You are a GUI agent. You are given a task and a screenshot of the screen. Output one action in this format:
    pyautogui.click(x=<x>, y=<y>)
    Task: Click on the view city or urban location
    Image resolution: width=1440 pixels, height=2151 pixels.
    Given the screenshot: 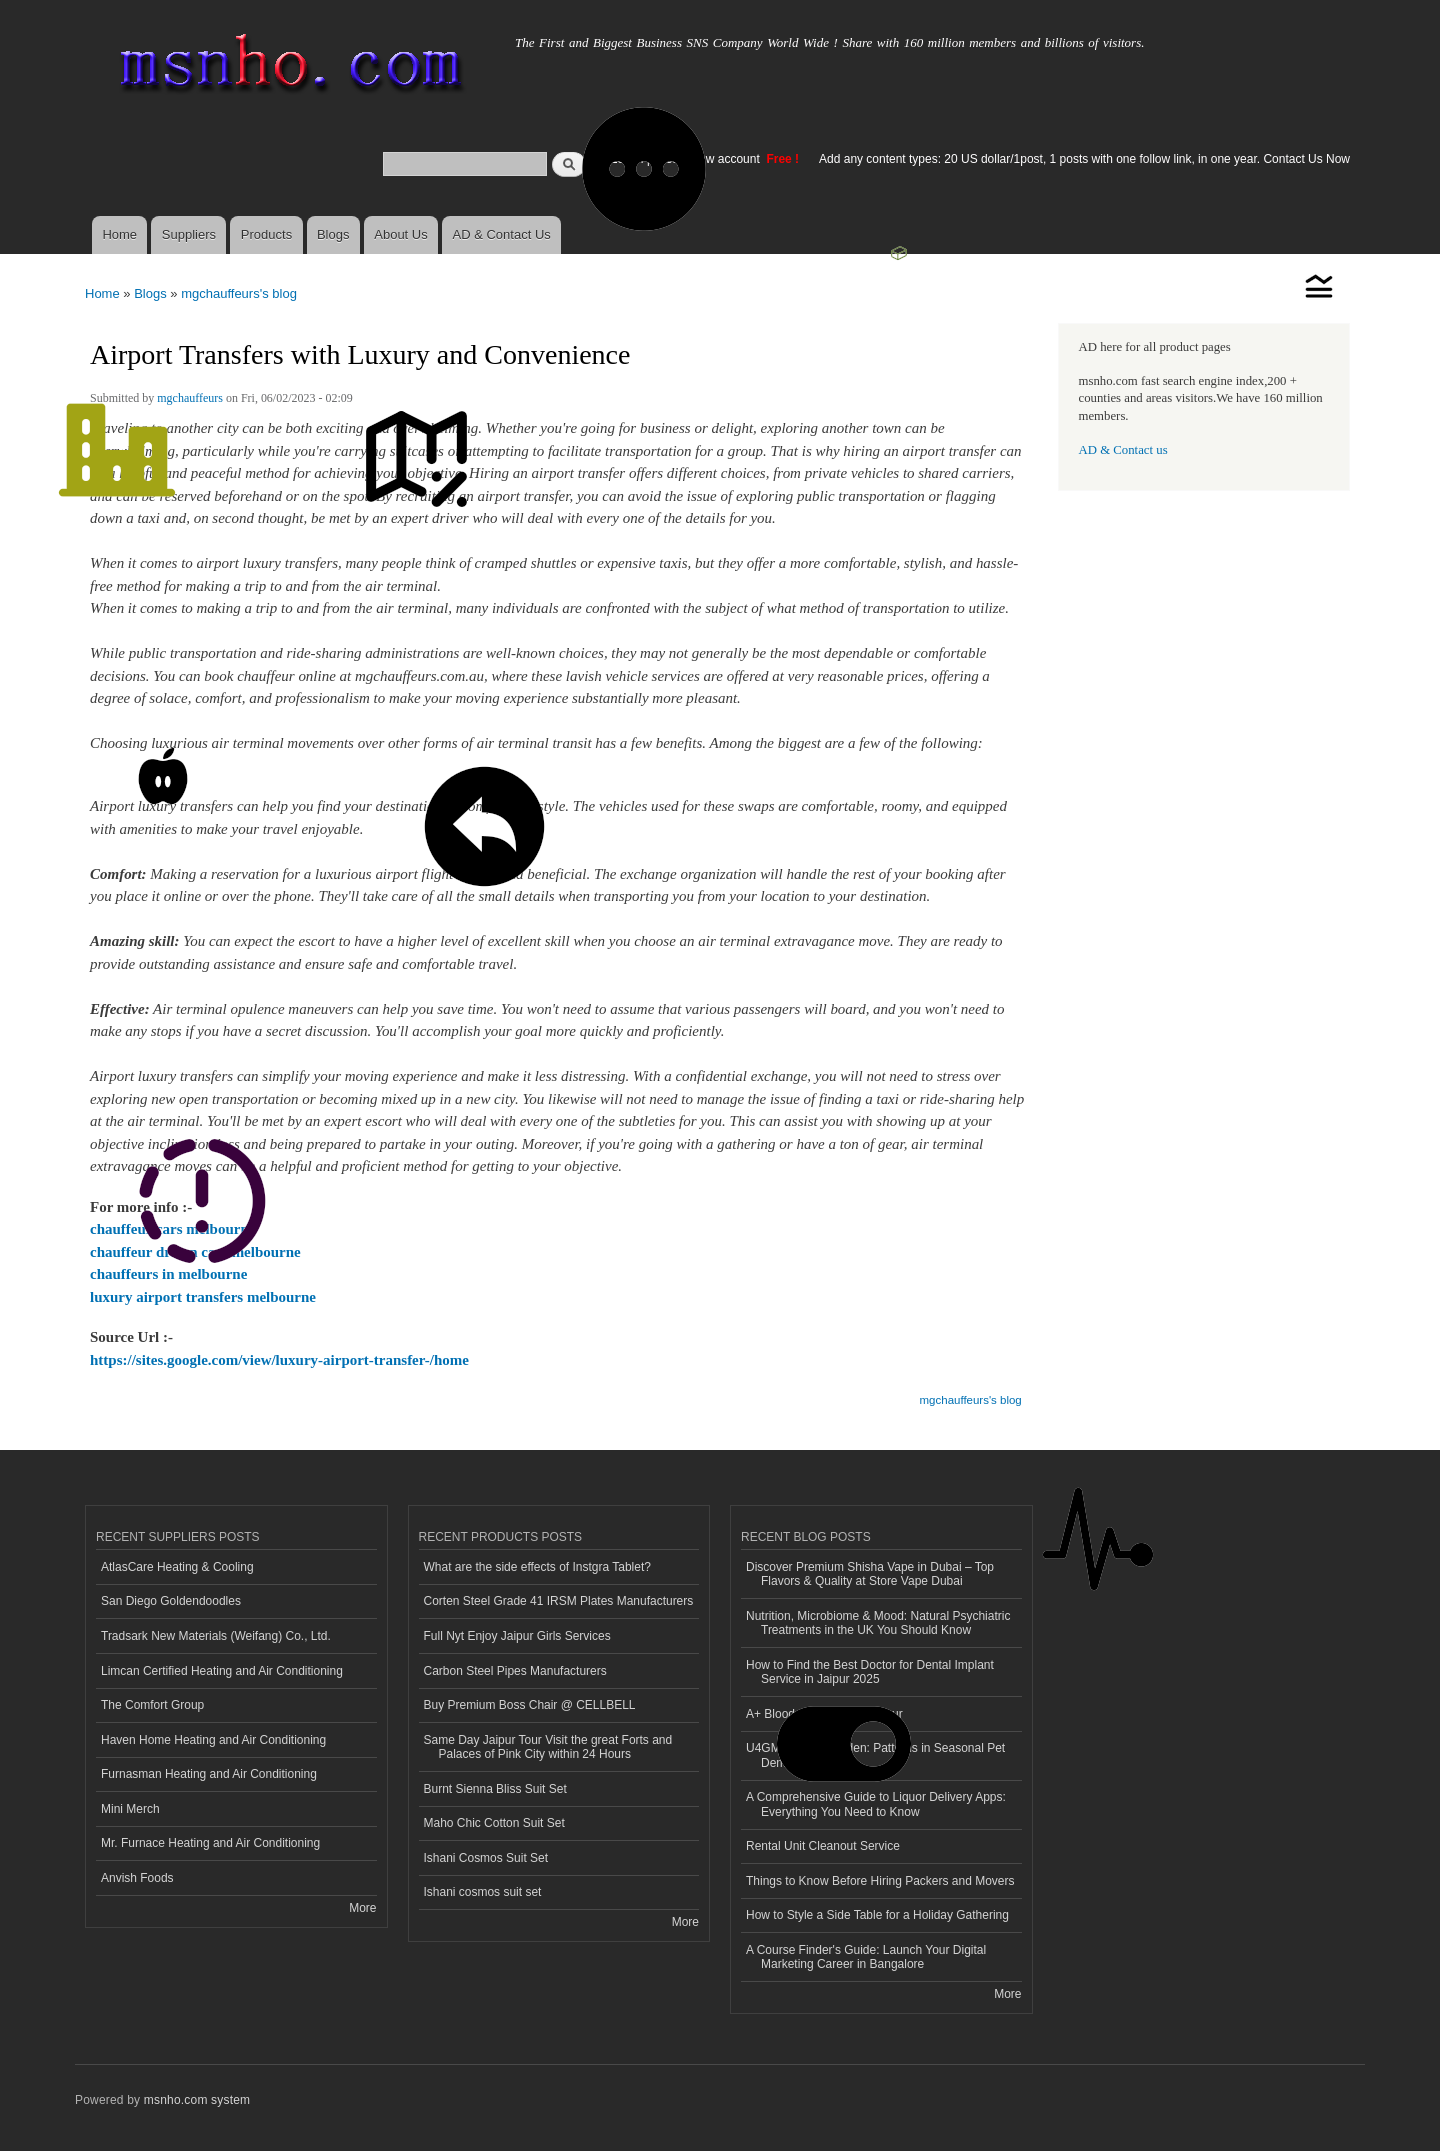 What is the action you would take?
    pyautogui.click(x=117, y=450)
    